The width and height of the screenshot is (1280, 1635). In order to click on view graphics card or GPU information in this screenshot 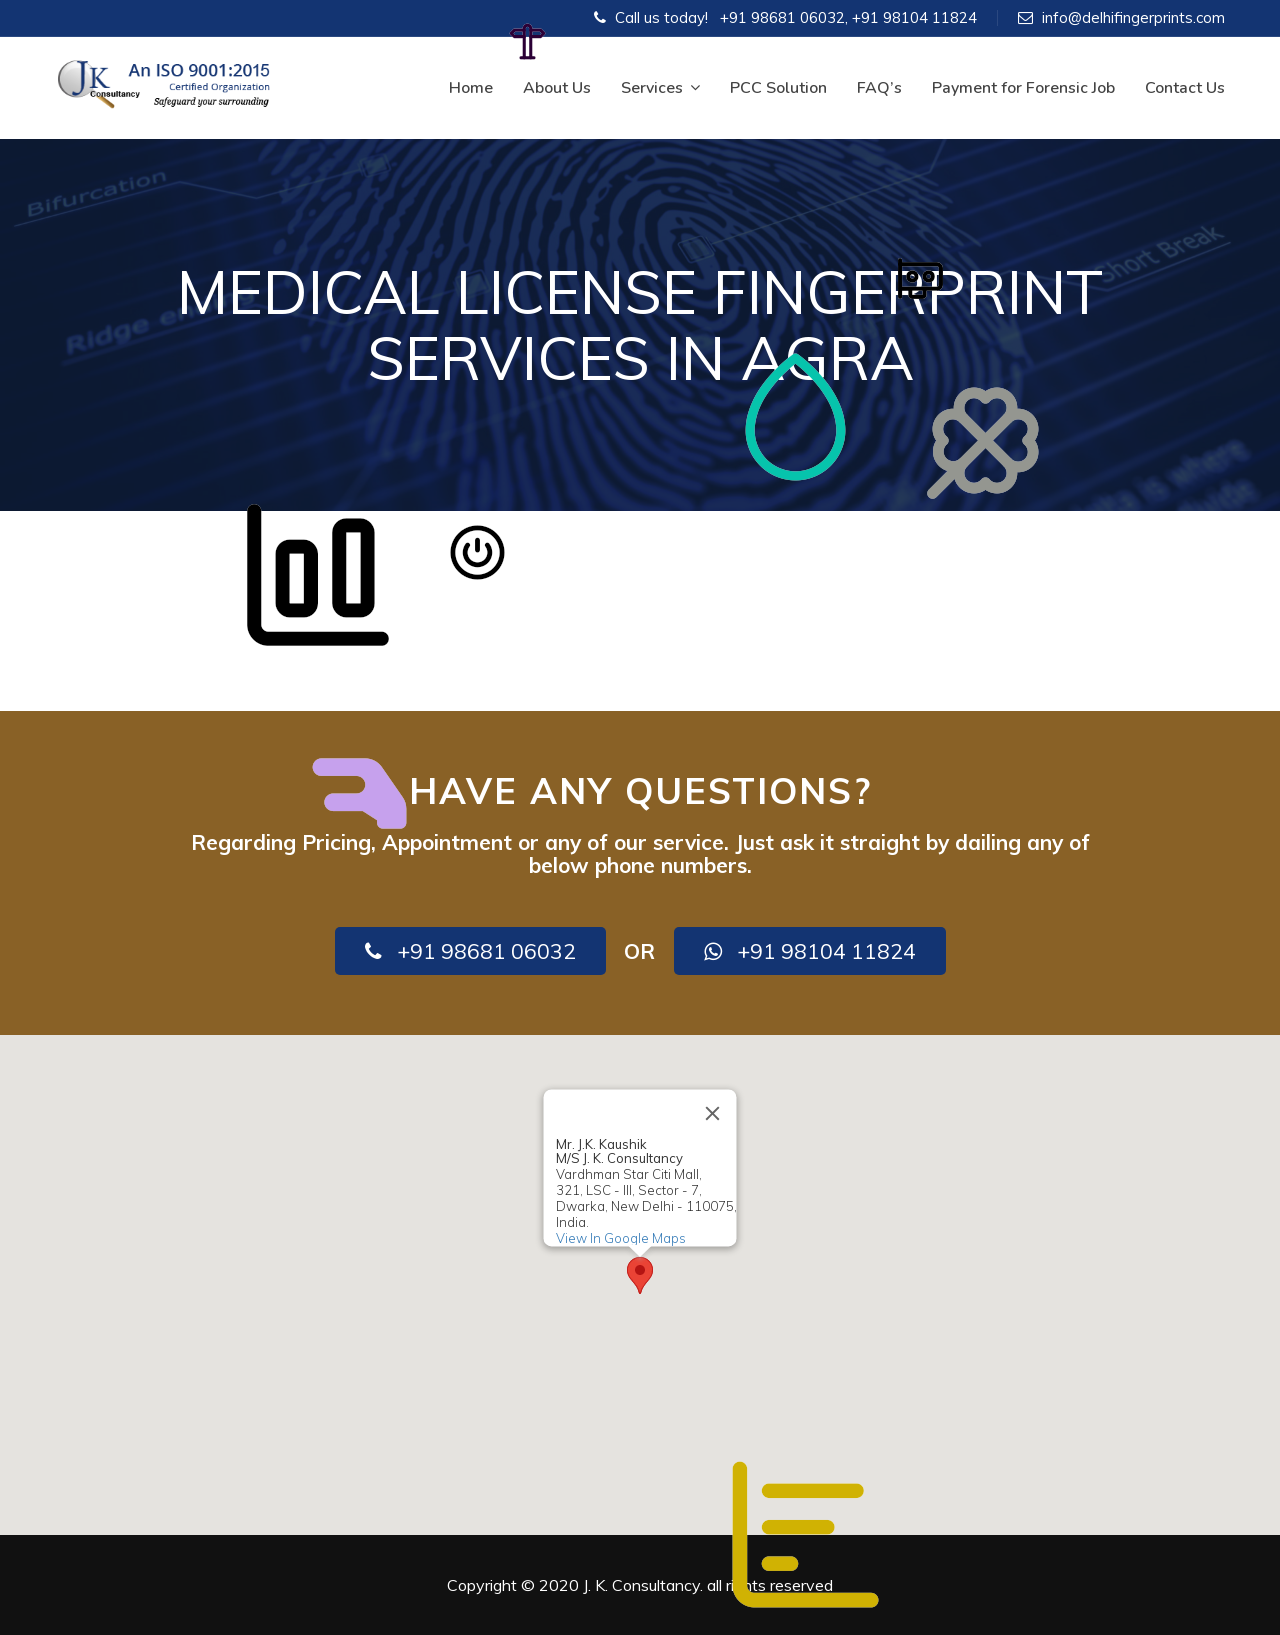, I will do `click(920, 278)`.